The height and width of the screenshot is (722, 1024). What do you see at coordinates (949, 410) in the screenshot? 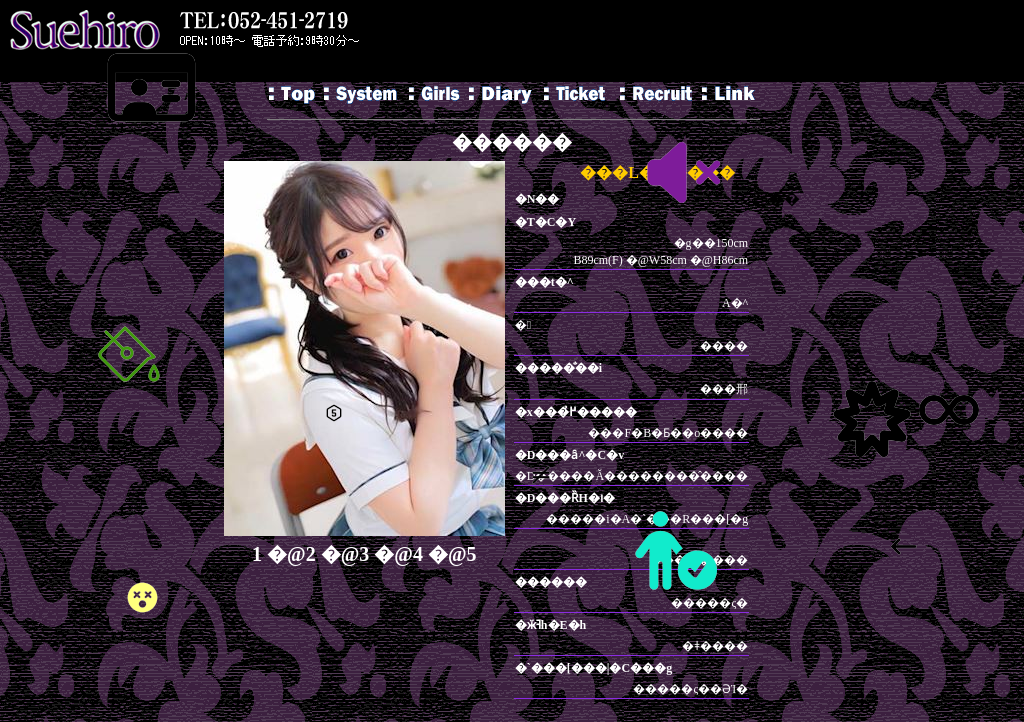
I see `indicates unlimited or infinite capacity` at bounding box center [949, 410].